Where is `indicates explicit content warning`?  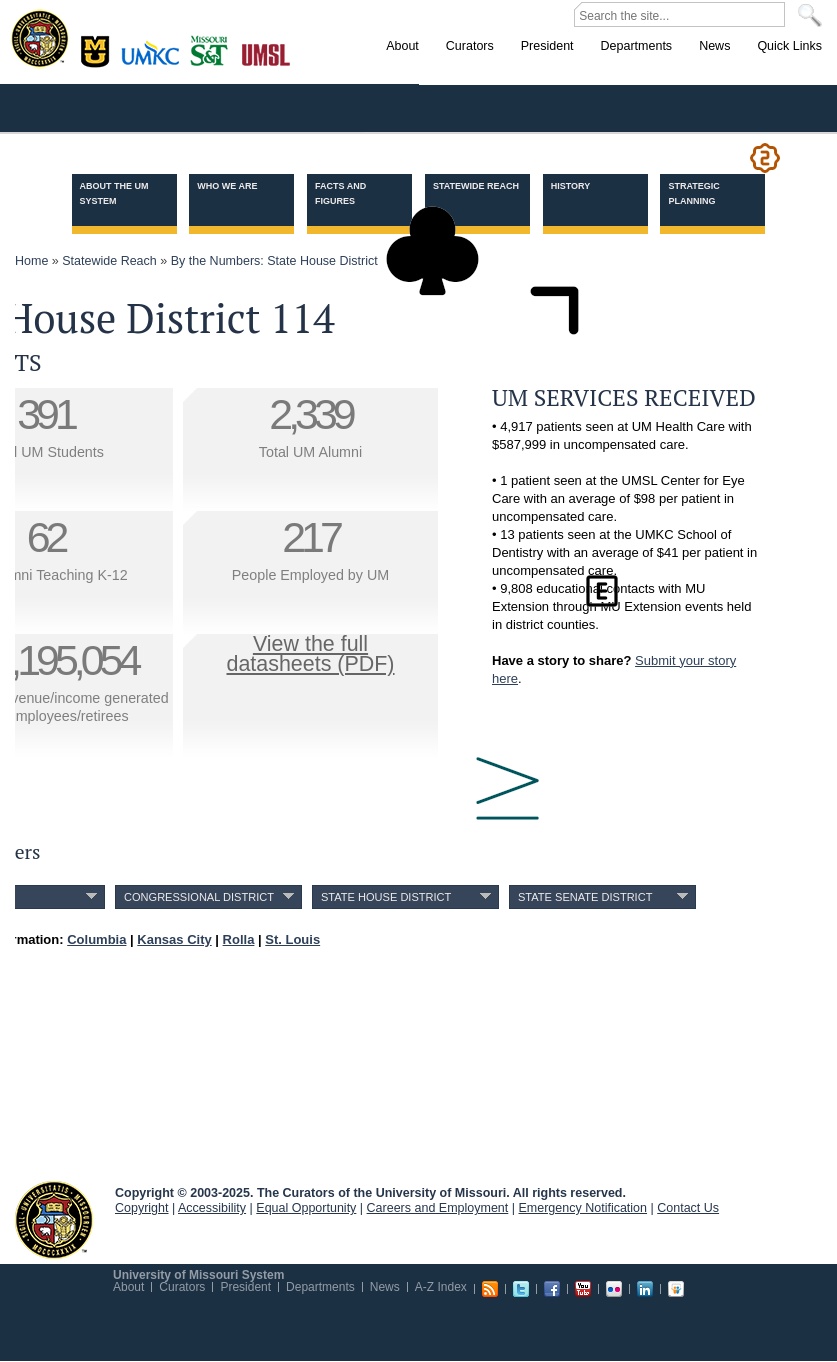 indicates explicit content warning is located at coordinates (602, 591).